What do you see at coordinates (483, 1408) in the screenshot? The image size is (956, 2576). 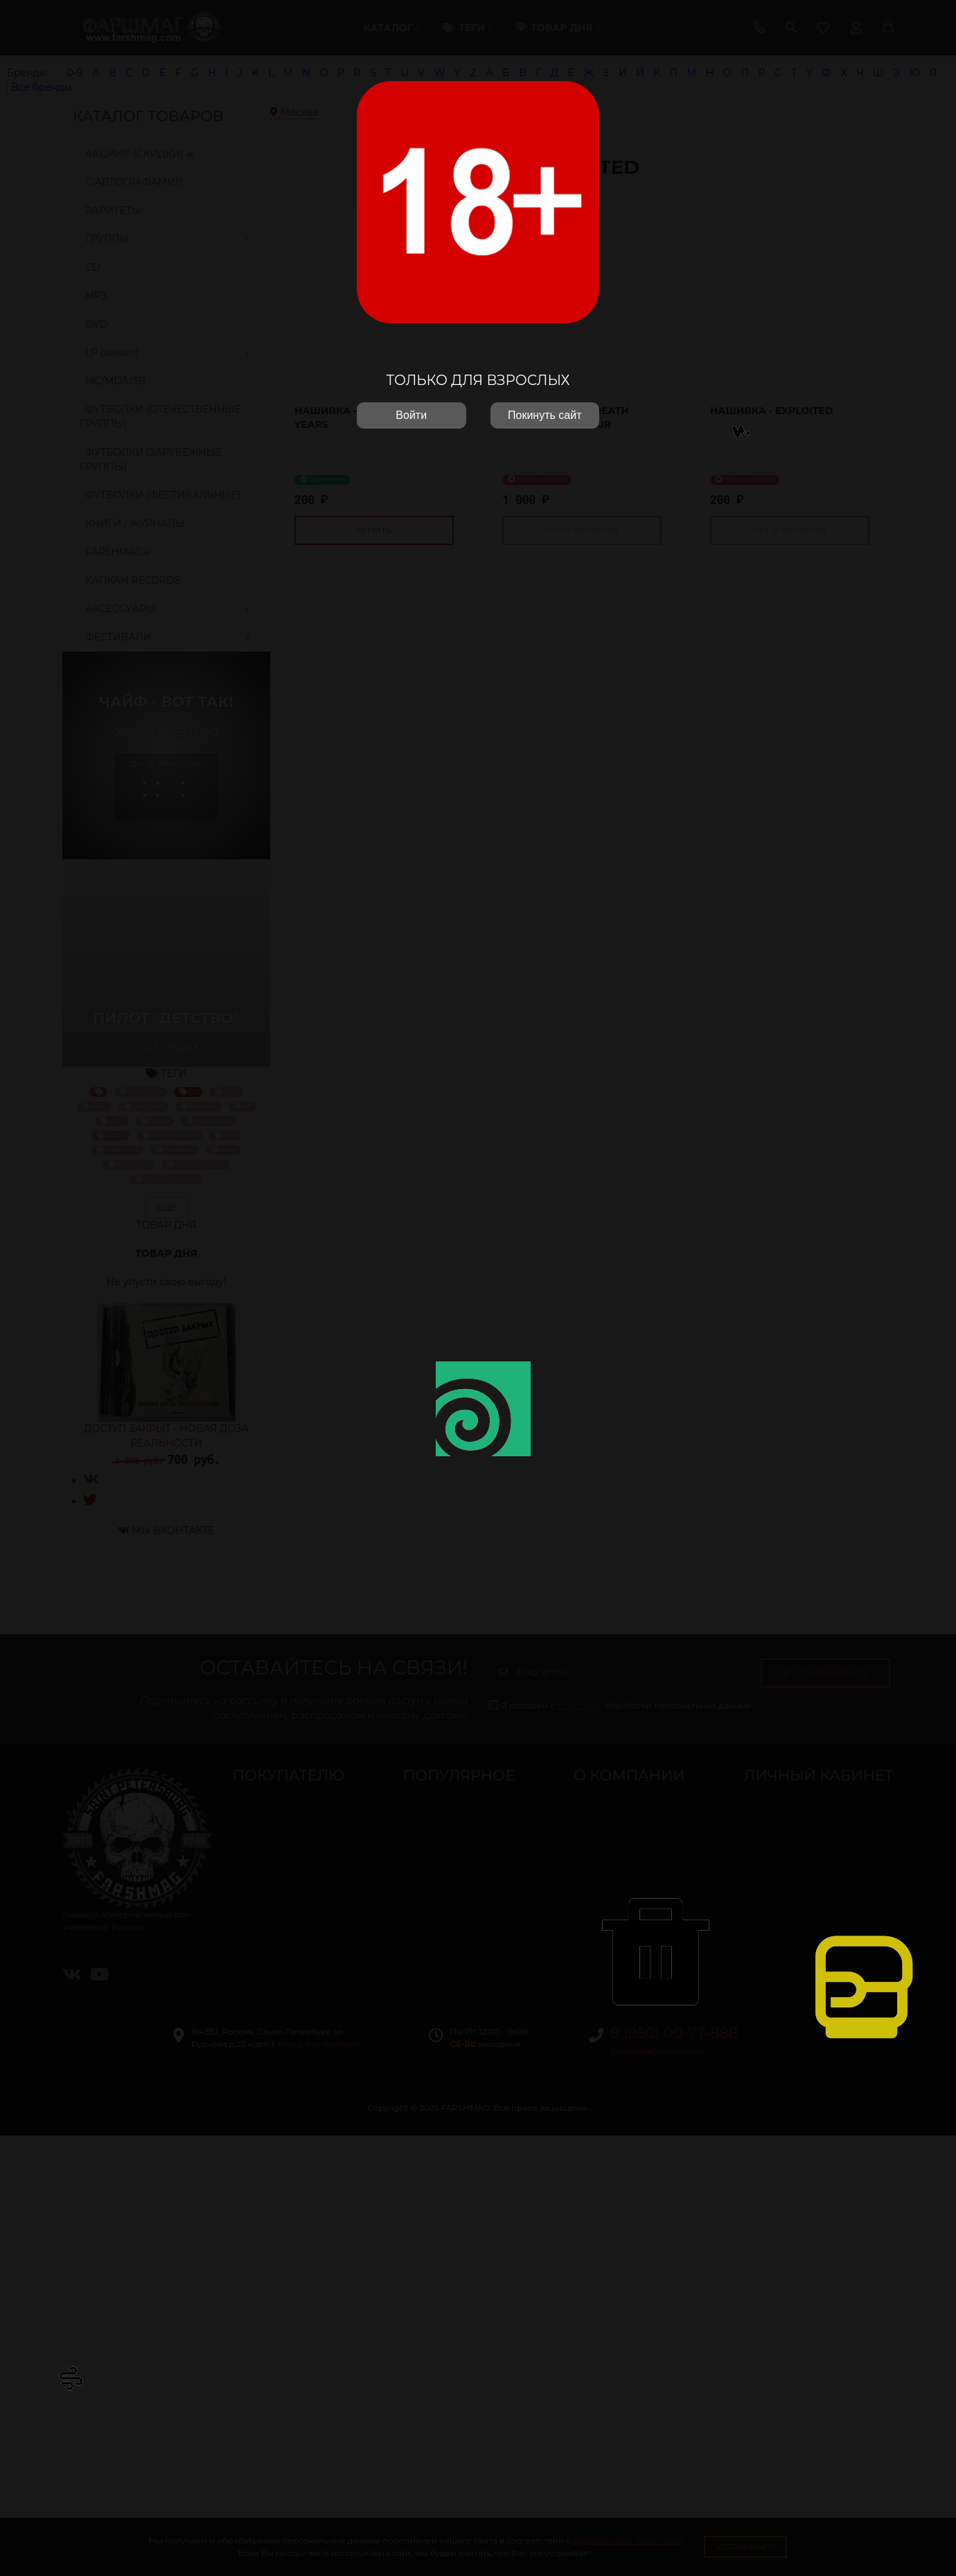 I see `open Houdini 3D animation software` at bounding box center [483, 1408].